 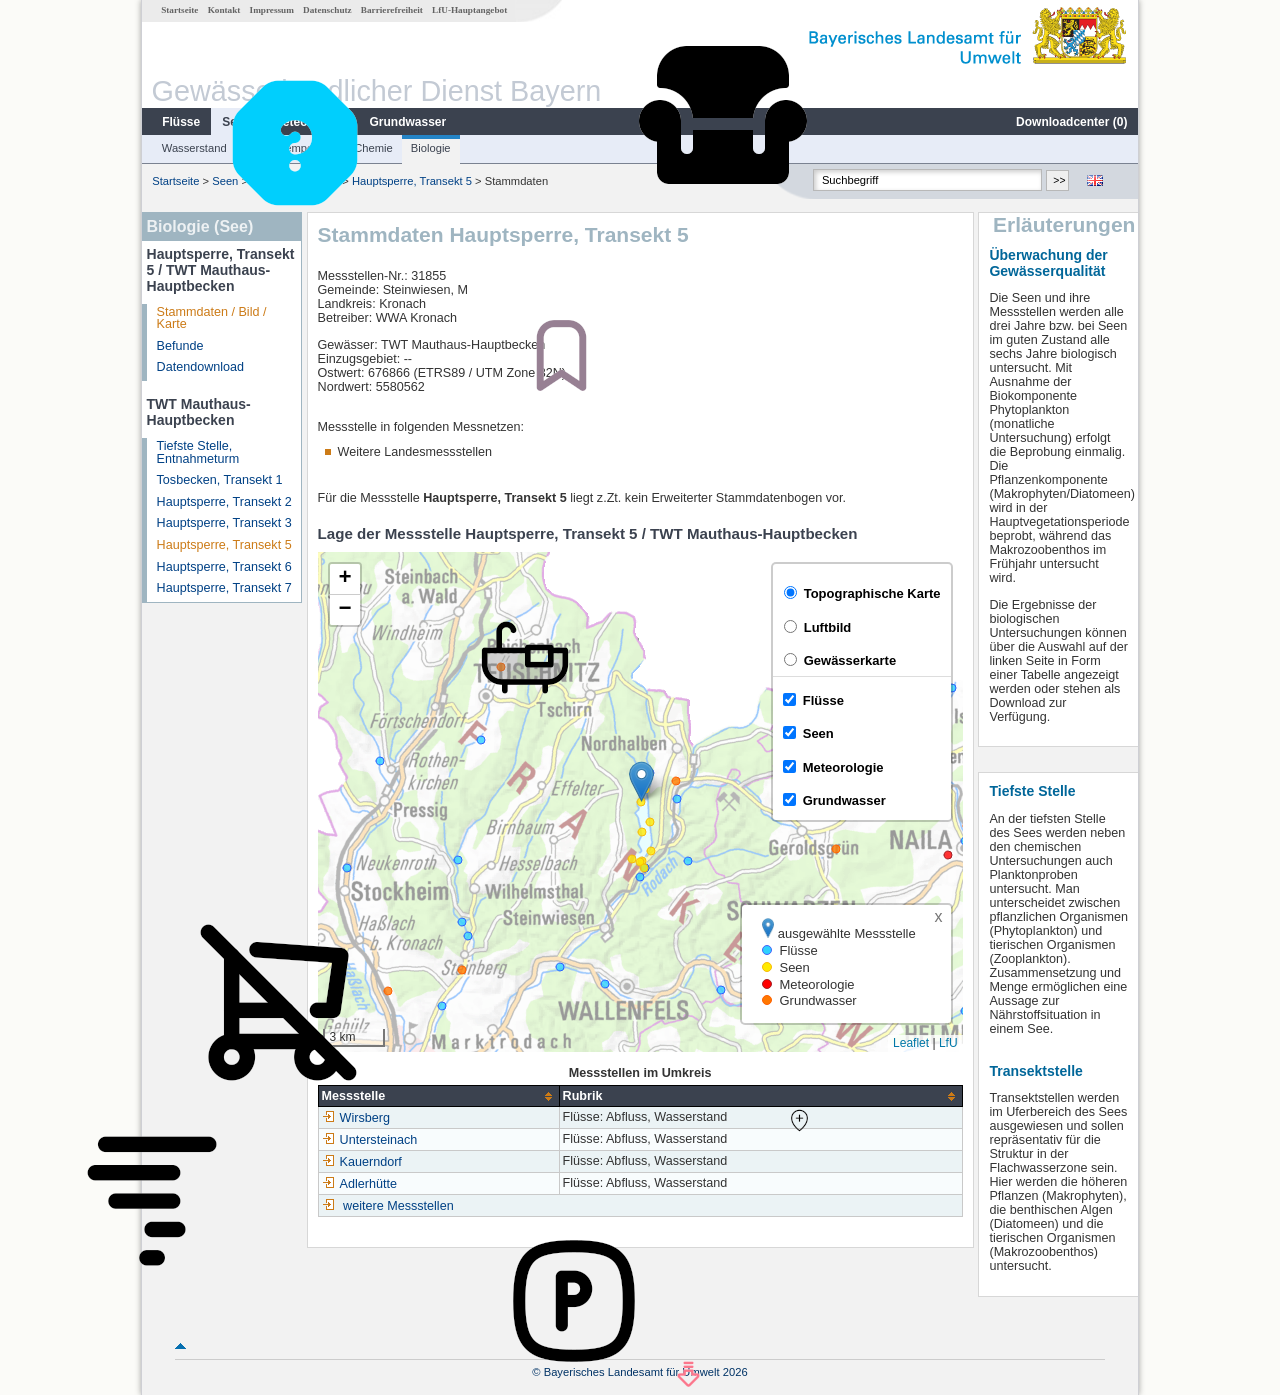 What do you see at coordinates (574, 1301) in the screenshot?
I see `indicates parking availability or location` at bounding box center [574, 1301].